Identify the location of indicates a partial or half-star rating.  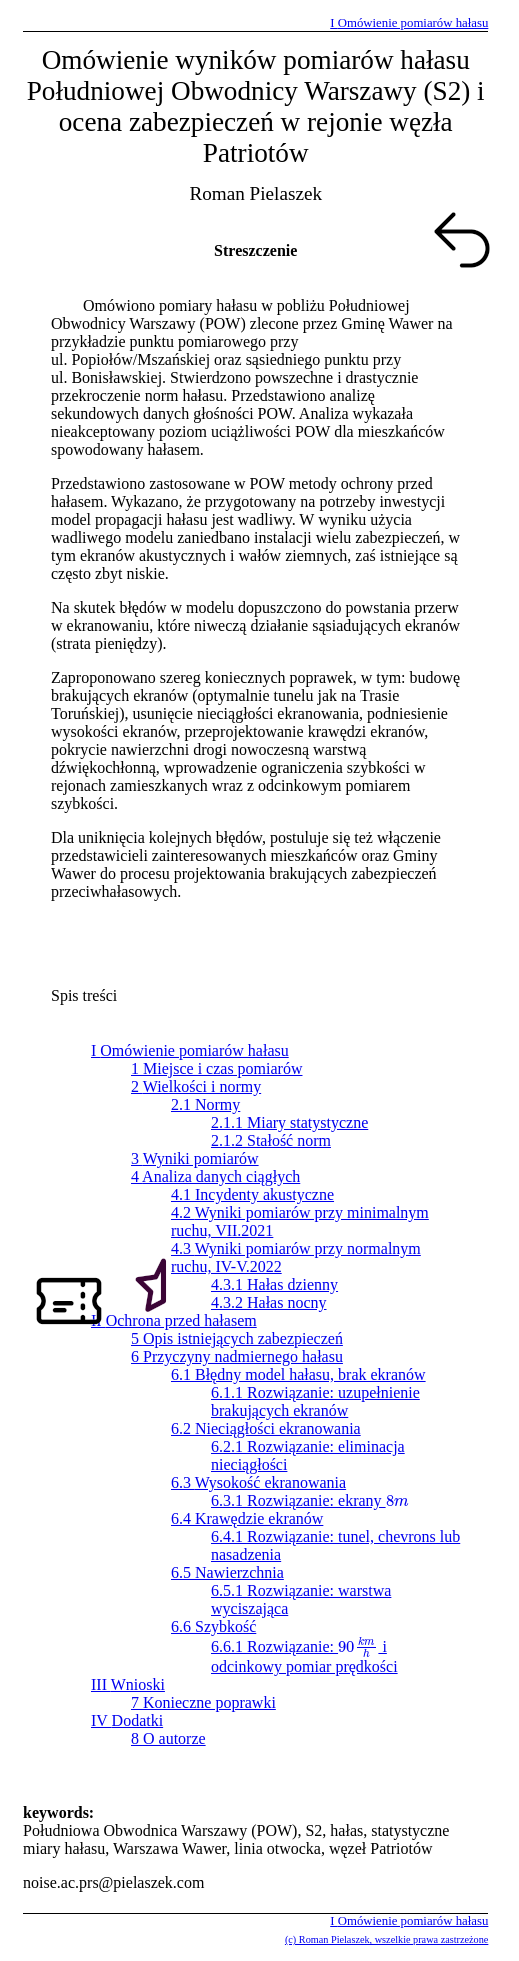
(163, 1286).